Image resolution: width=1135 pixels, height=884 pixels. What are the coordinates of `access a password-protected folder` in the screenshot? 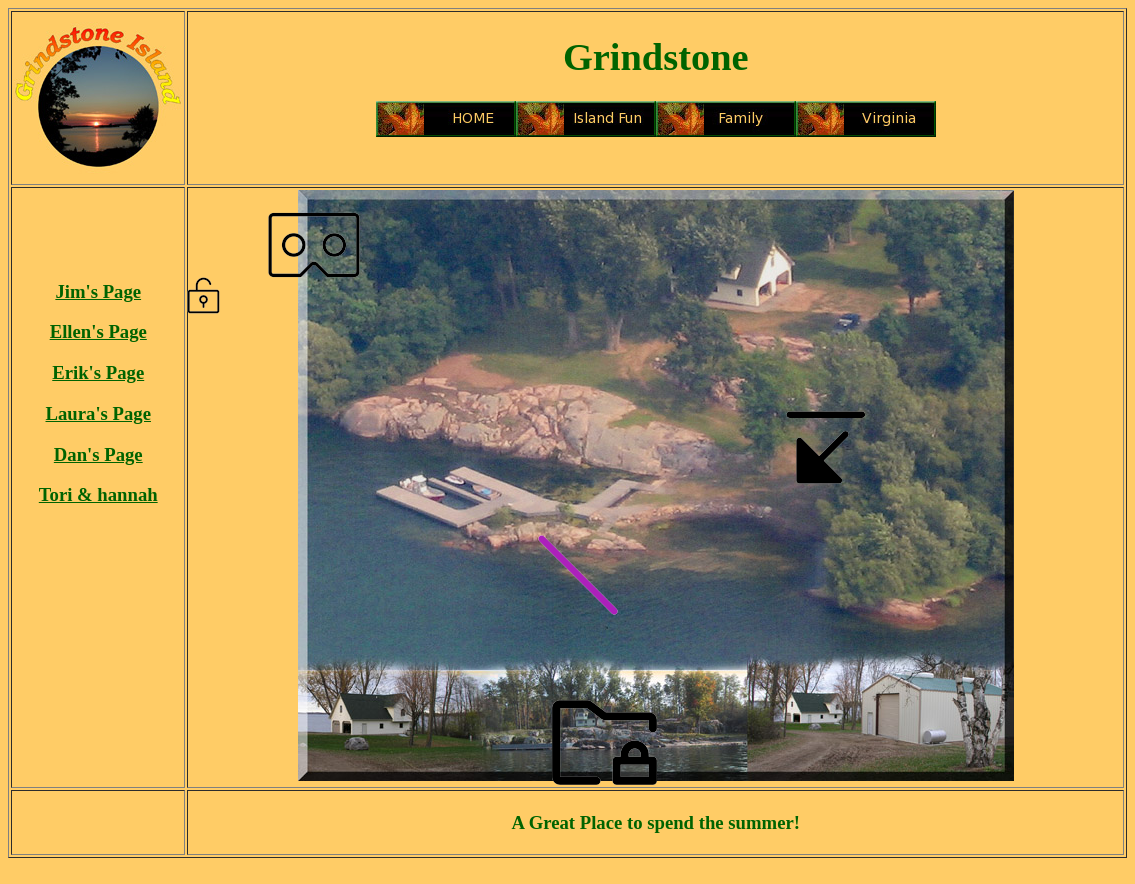 It's located at (604, 740).